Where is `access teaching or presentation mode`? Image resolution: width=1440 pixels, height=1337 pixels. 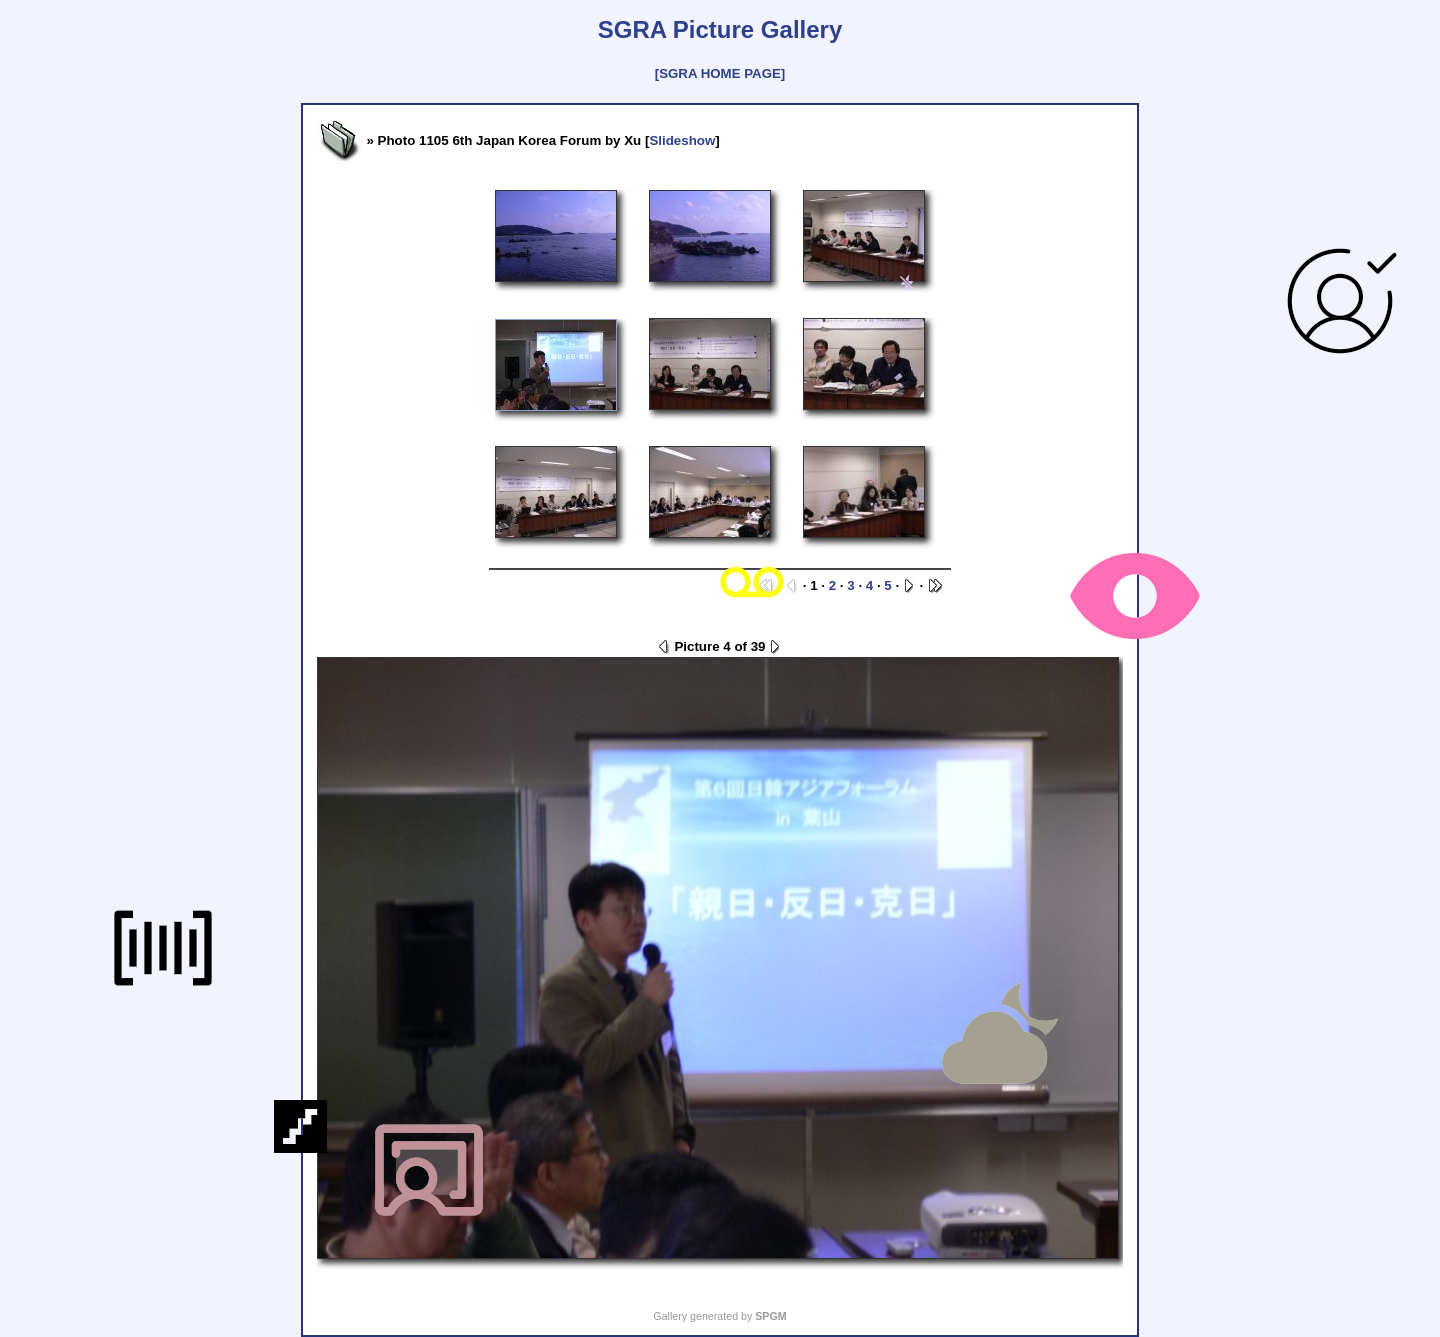 access teaching or presentation mode is located at coordinates (429, 1170).